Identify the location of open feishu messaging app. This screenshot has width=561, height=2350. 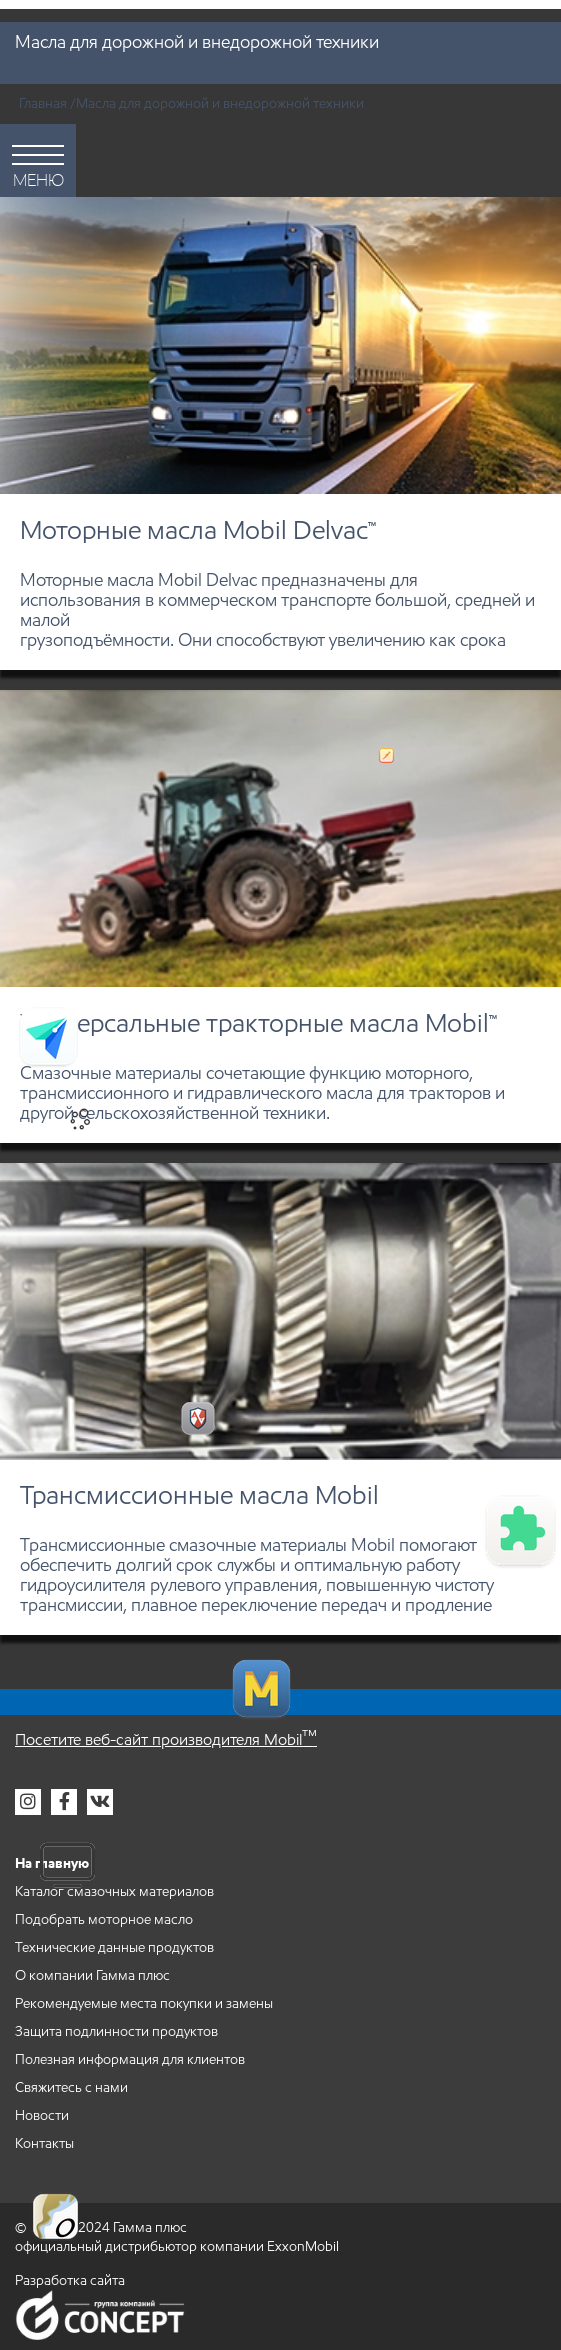
(48, 1036).